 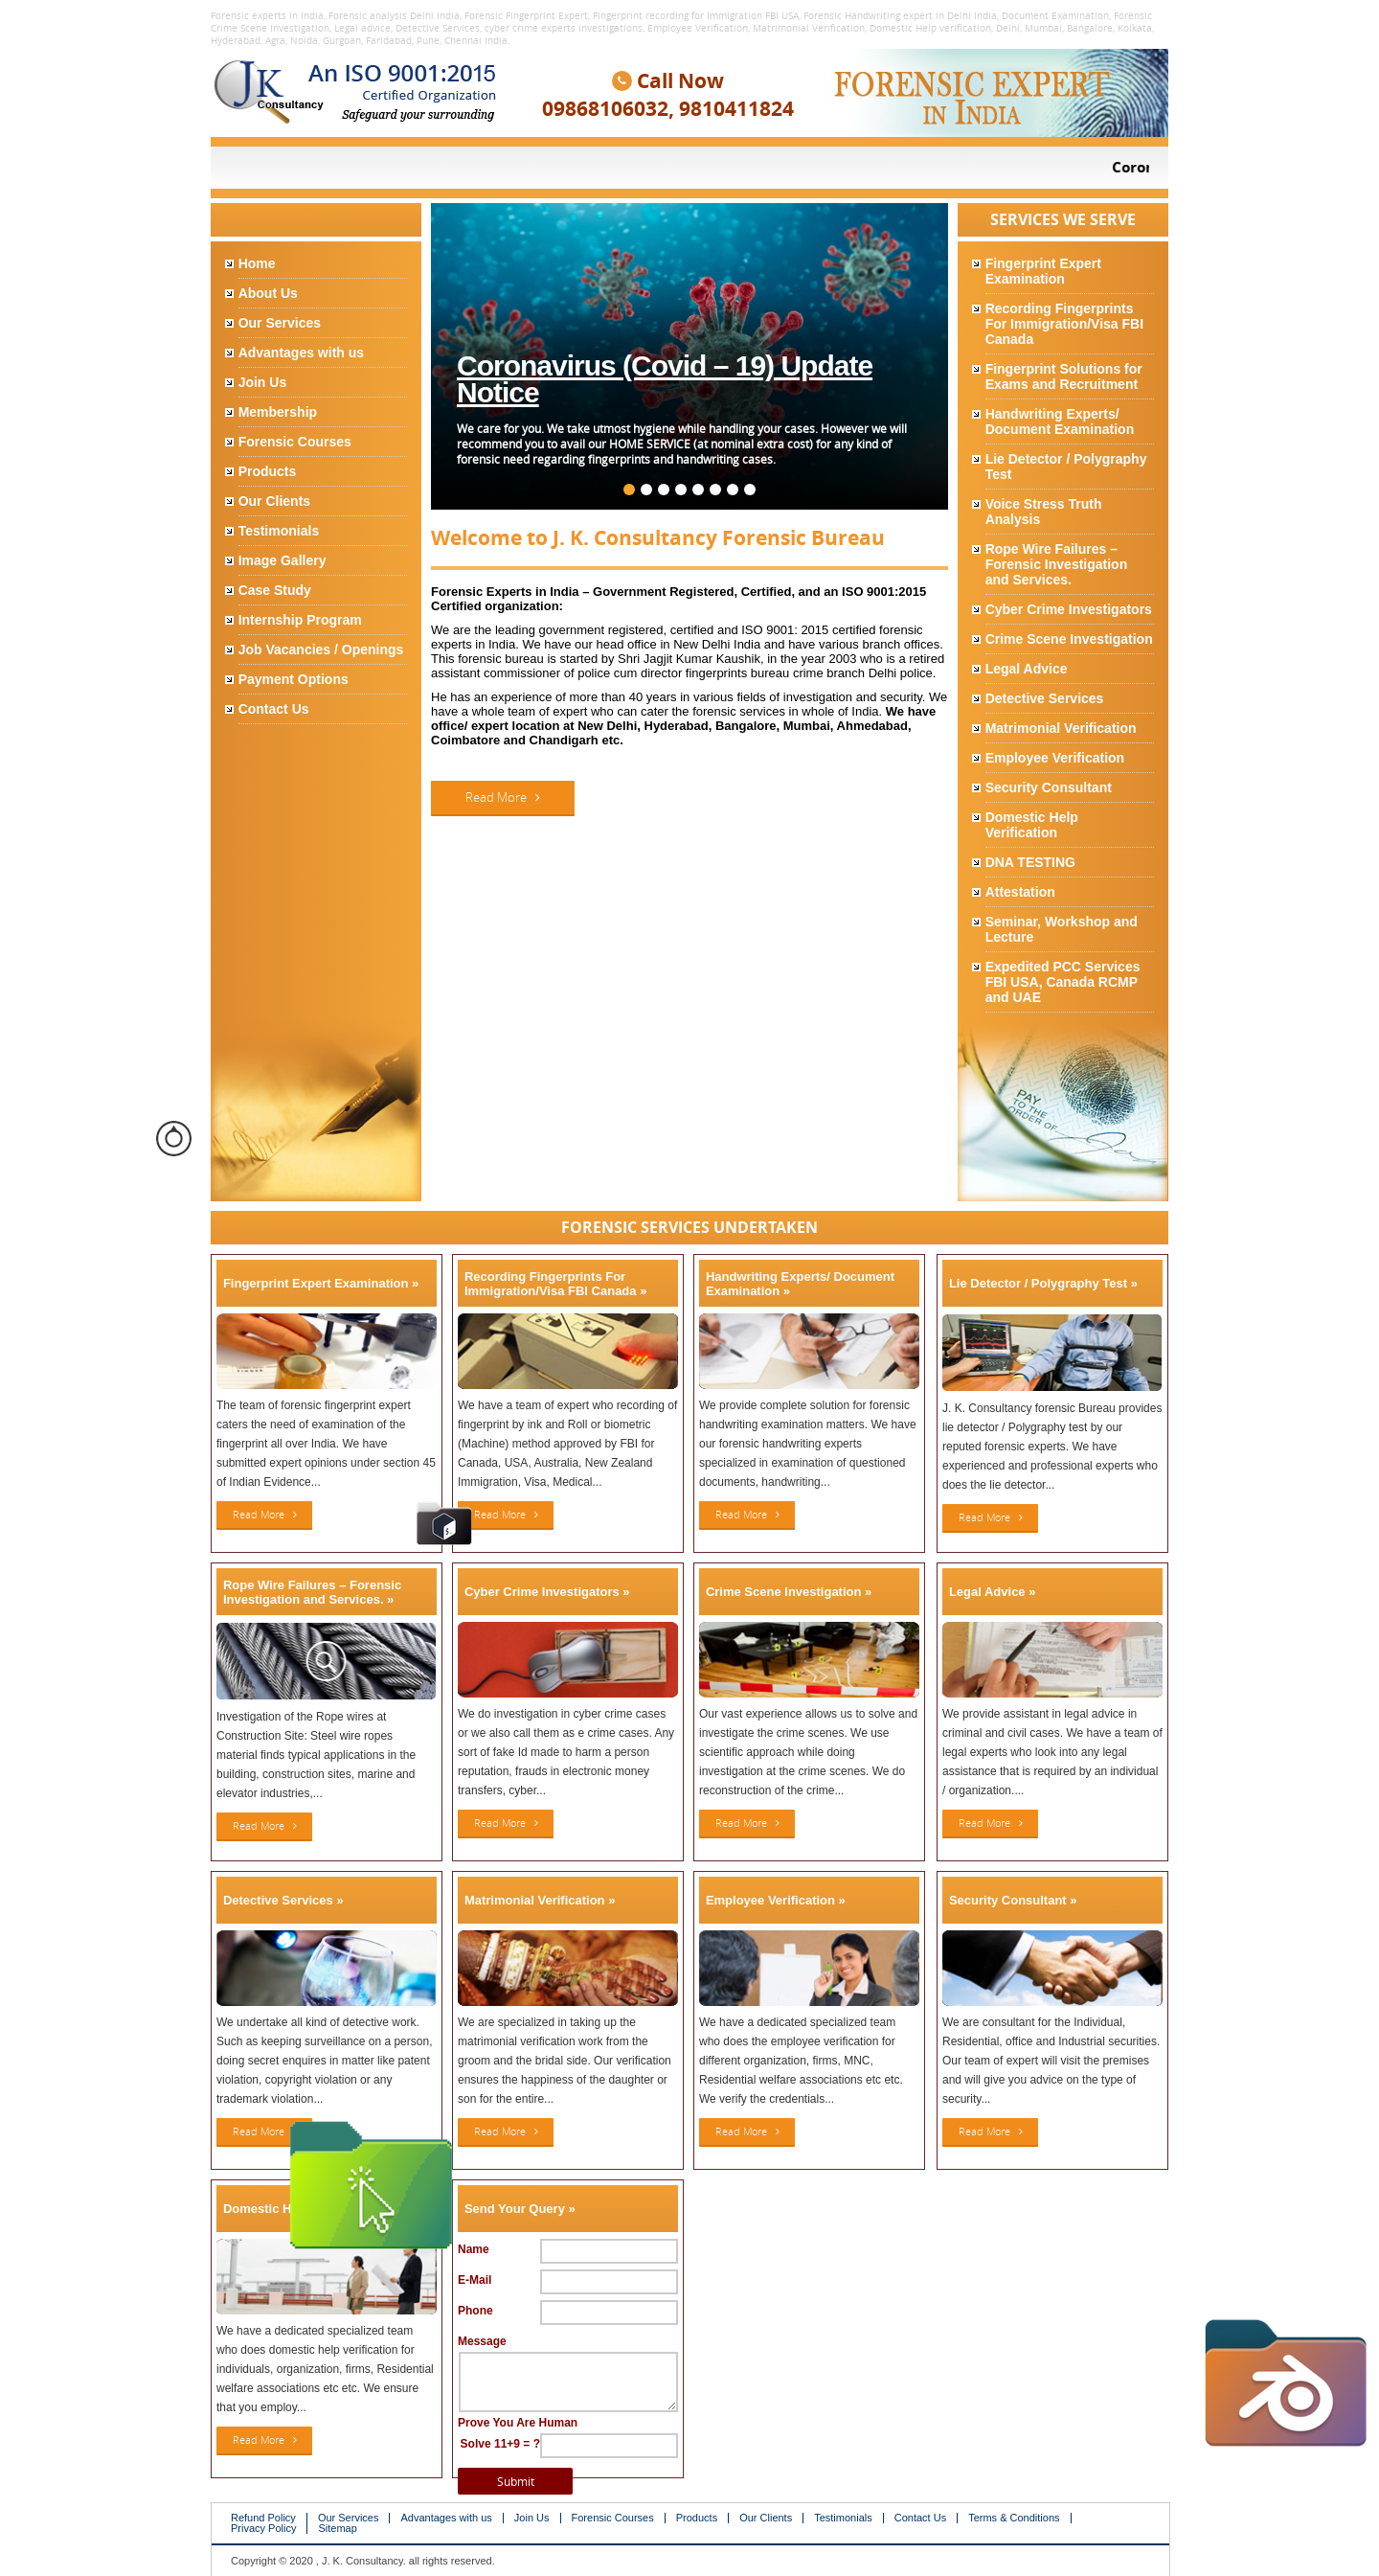 I want to click on folder containing cursor or pointer assets, so click(x=371, y=2189).